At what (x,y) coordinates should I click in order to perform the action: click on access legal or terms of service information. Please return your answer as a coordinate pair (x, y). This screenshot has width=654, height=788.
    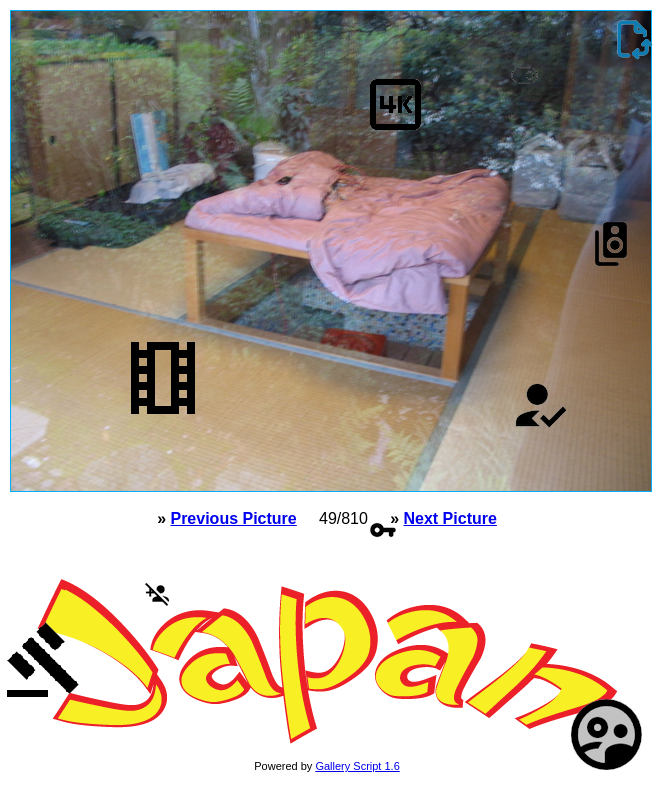
    Looking at the image, I should click on (44, 659).